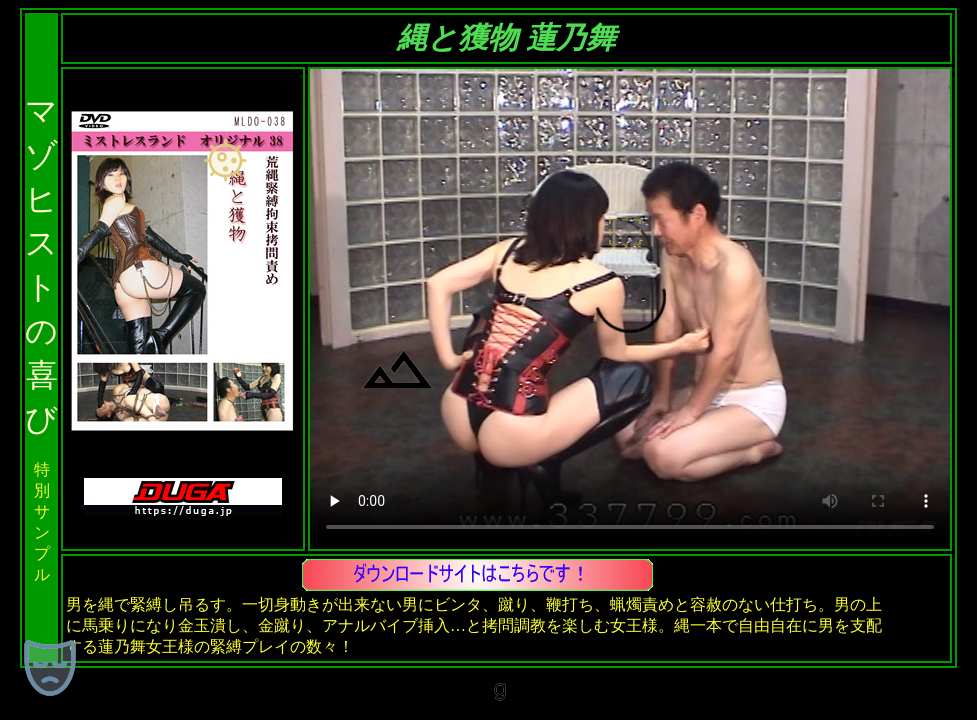  Describe the element at coordinates (225, 160) in the screenshot. I see `indicates a virus or malware threat detected` at that location.